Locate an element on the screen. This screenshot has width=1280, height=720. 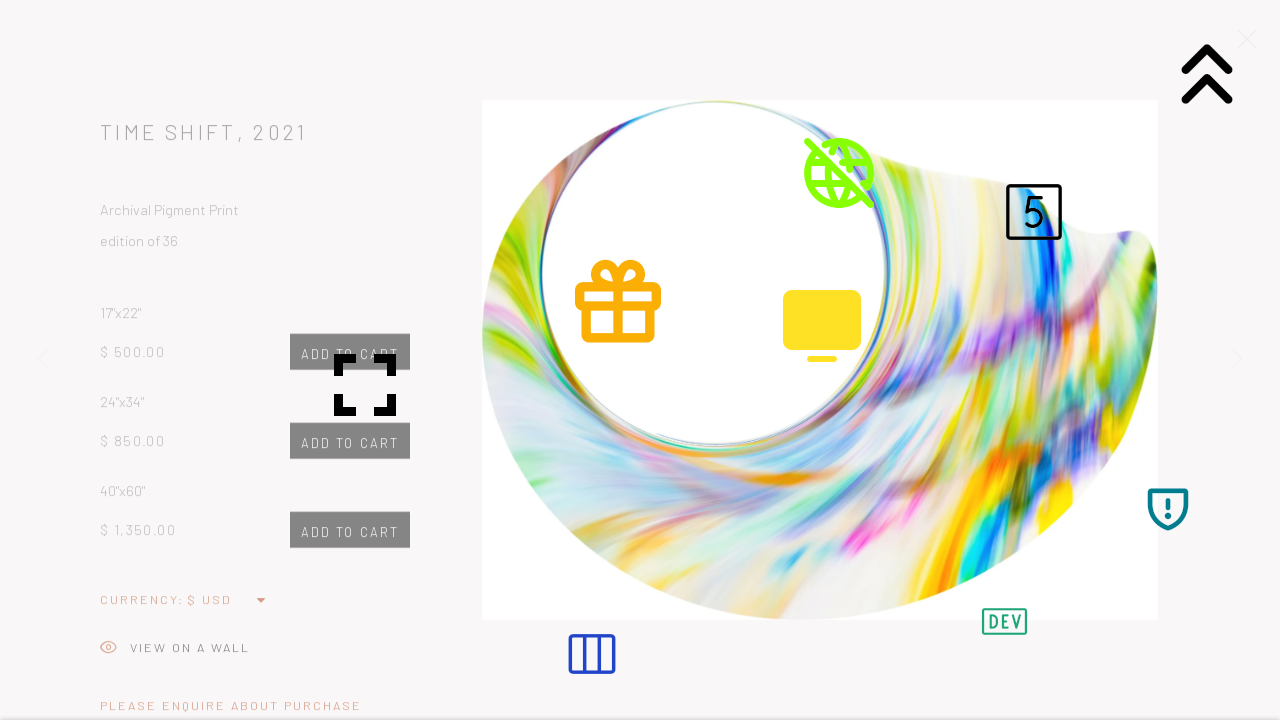
switch to column view layout is located at coordinates (592, 654).